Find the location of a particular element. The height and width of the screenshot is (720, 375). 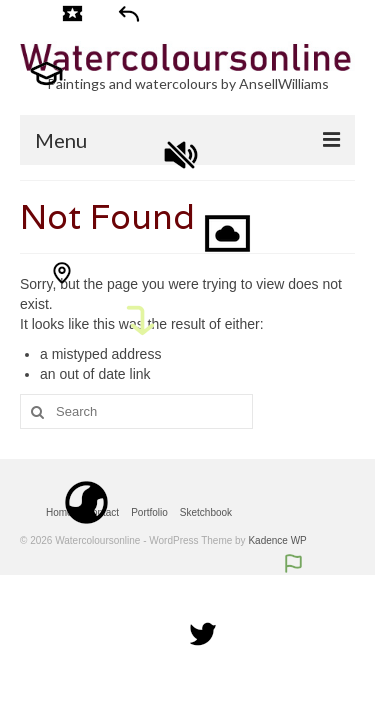

mute audio is located at coordinates (181, 155).